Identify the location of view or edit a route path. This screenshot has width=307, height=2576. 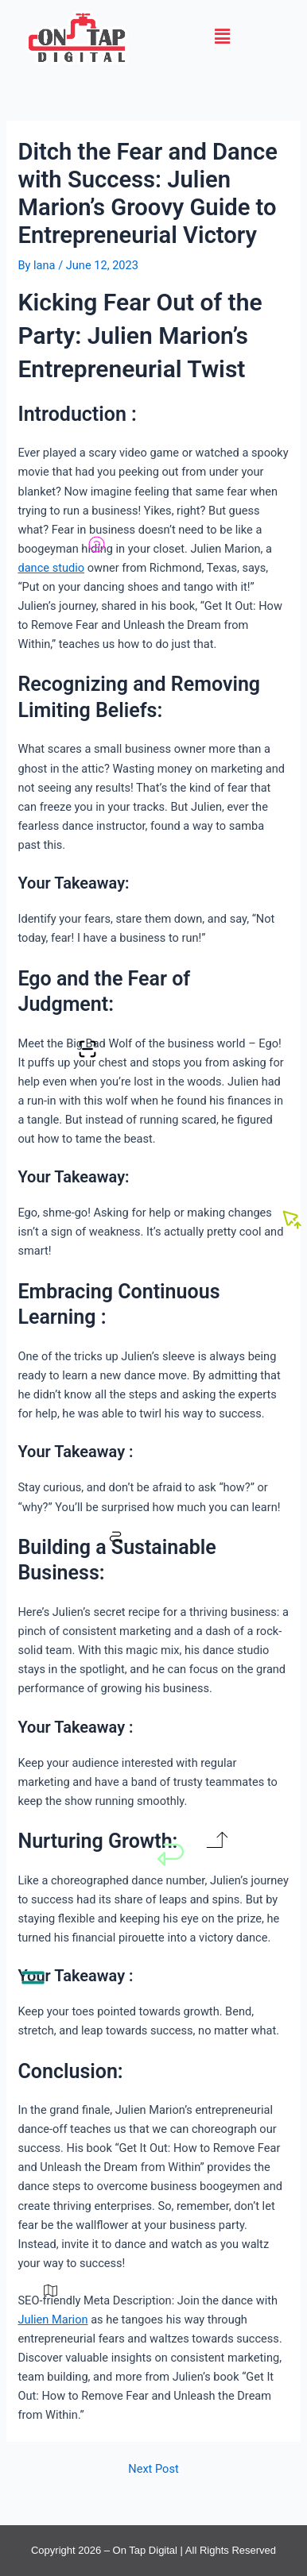
(116, 1537).